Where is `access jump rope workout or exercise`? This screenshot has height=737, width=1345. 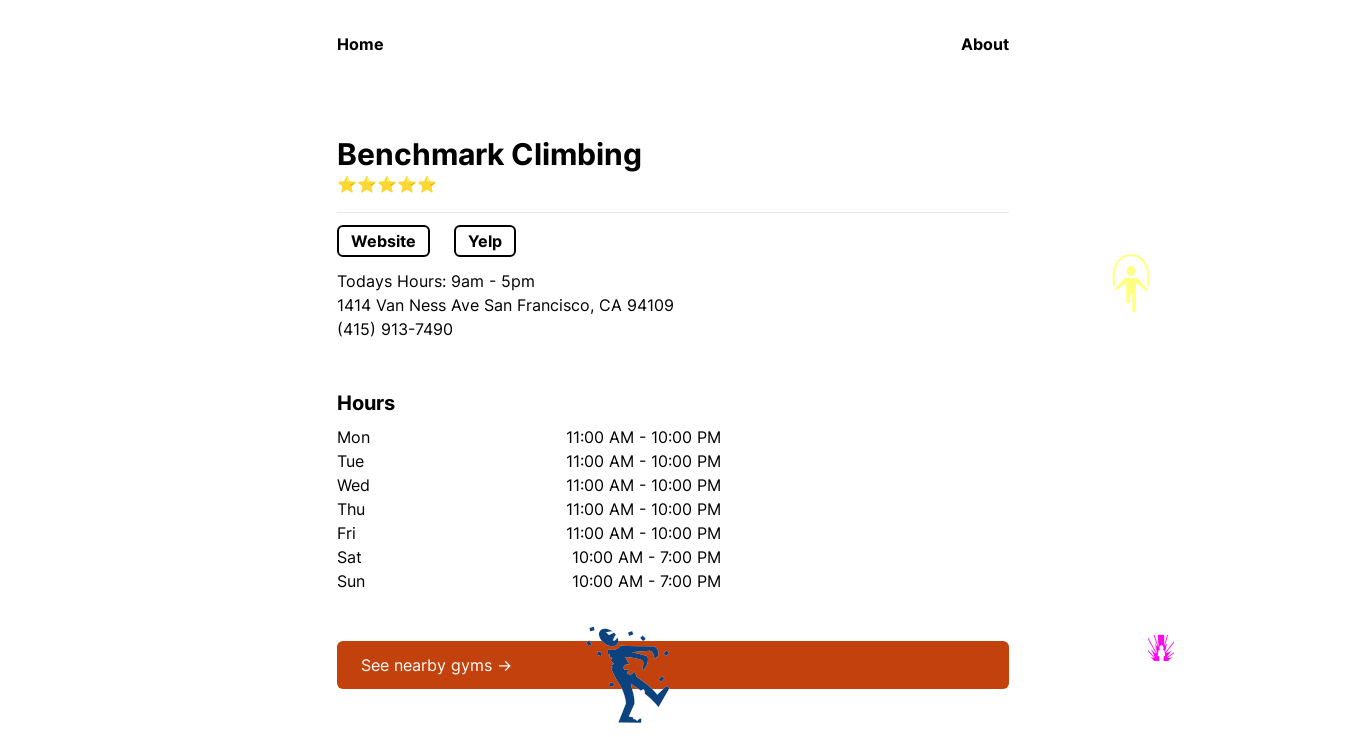
access jump rope workout or exercise is located at coordinates (1131, 283).